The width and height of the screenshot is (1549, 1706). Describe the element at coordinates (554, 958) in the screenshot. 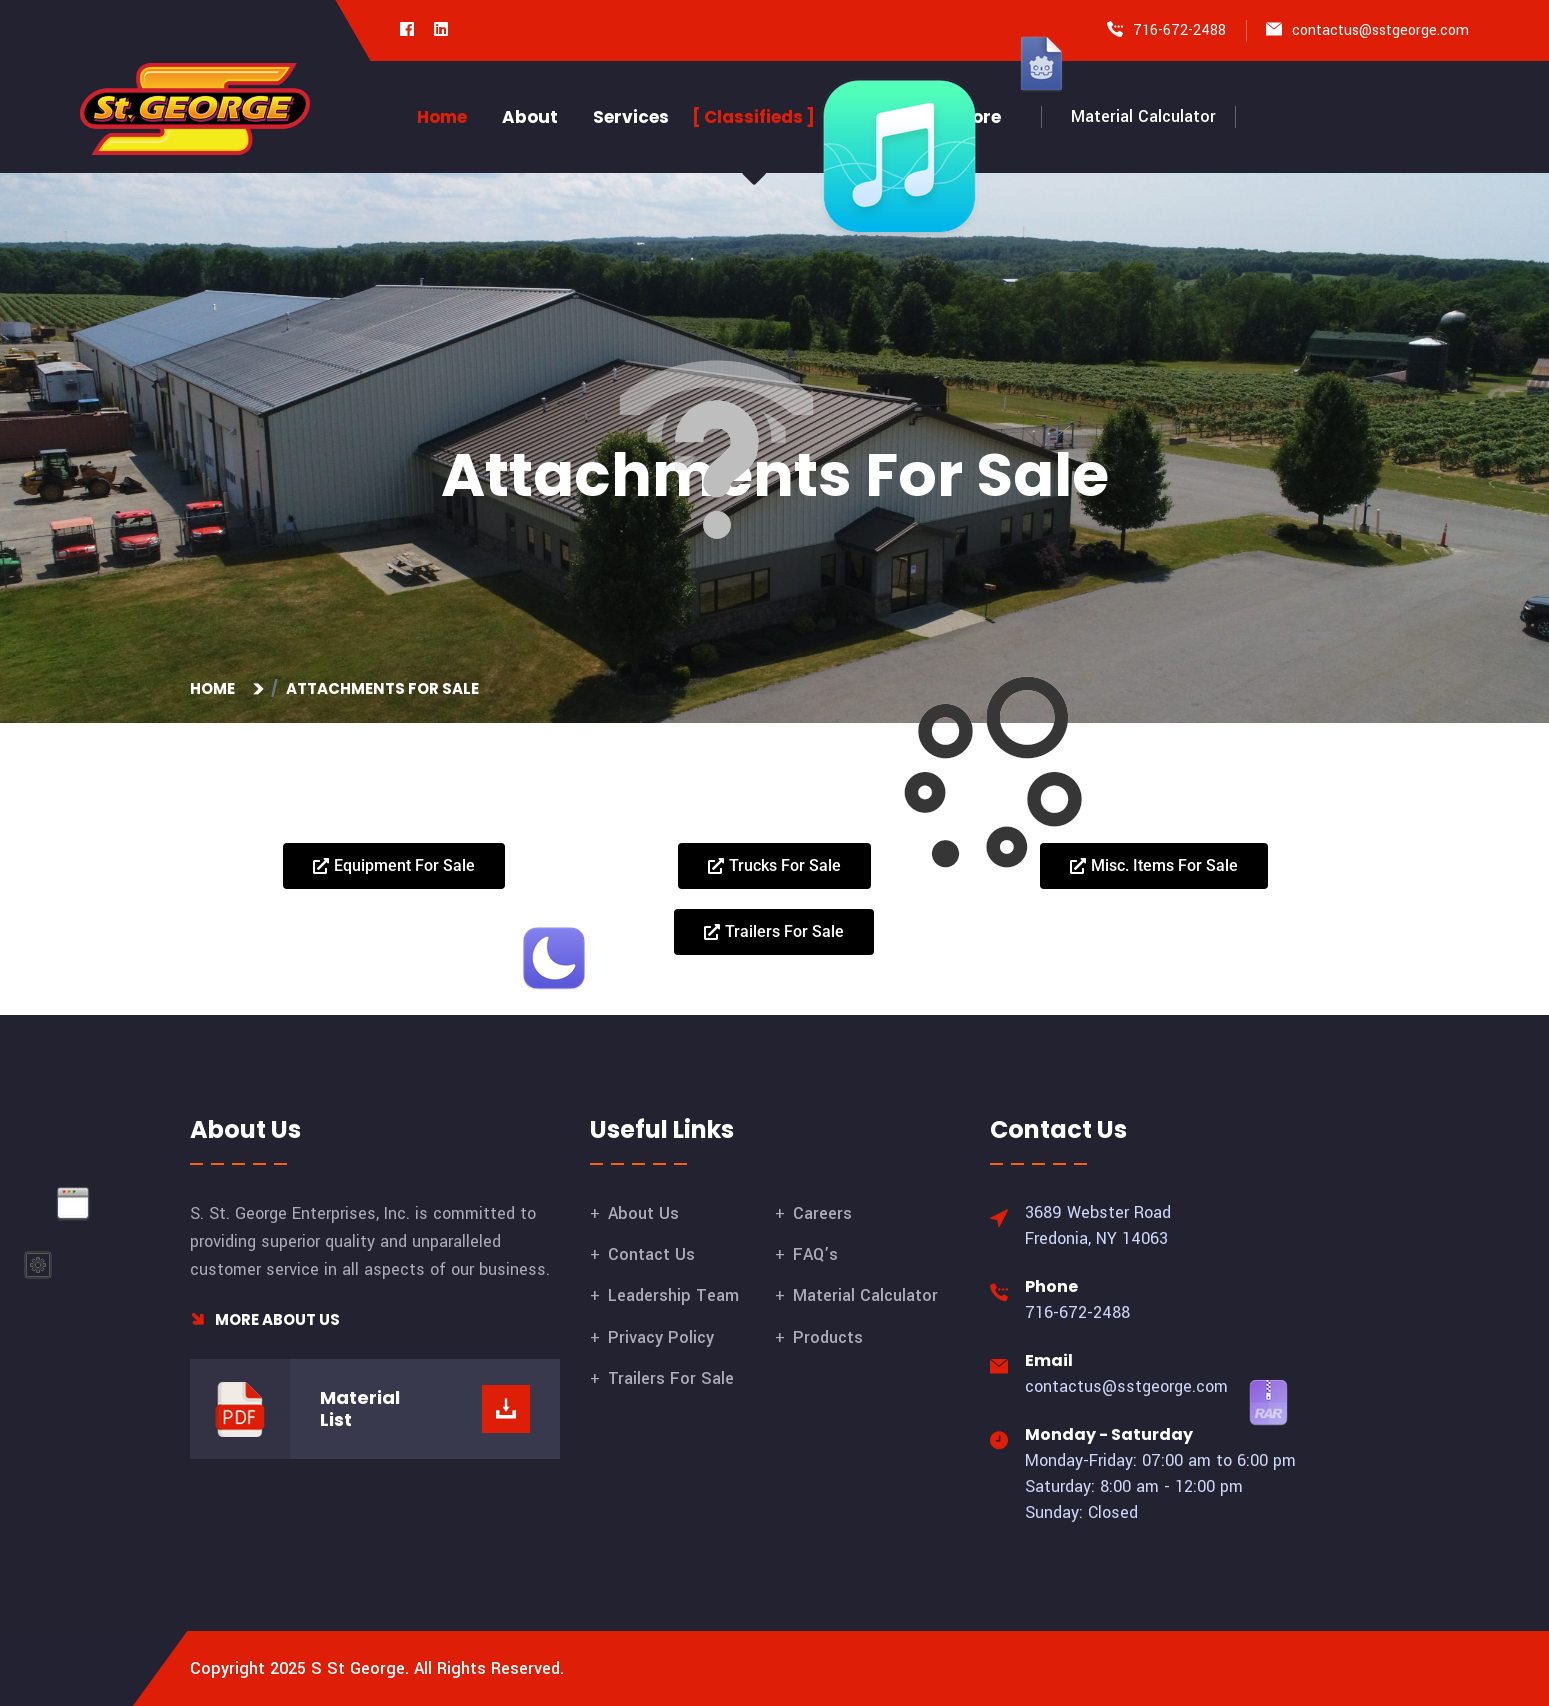

I see `enable focus mode to silence notifications` at that location.